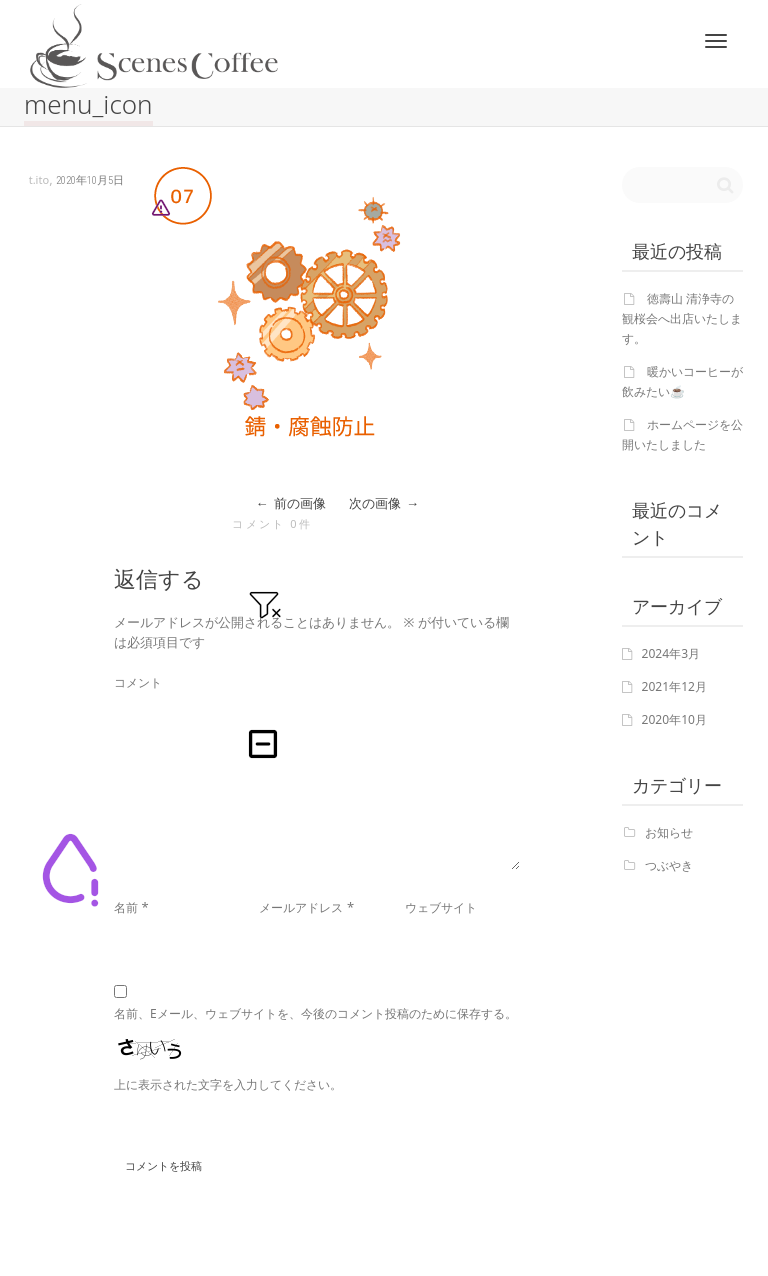 The width and height of the screenshot is (768, 1276). What do you see at coordinates (161, 208) in the screenshot?
I see `indicates a warning or alert status` at bounding box center [161, 208].